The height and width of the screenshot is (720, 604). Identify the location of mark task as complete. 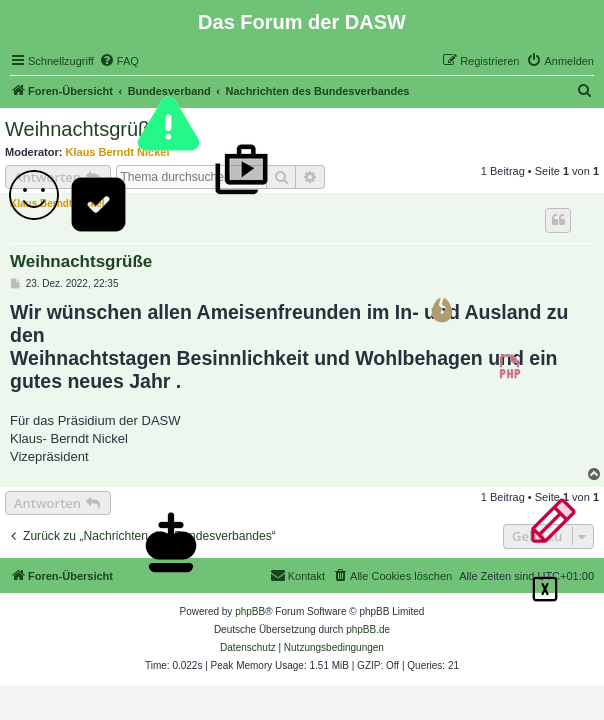
(98, 204).